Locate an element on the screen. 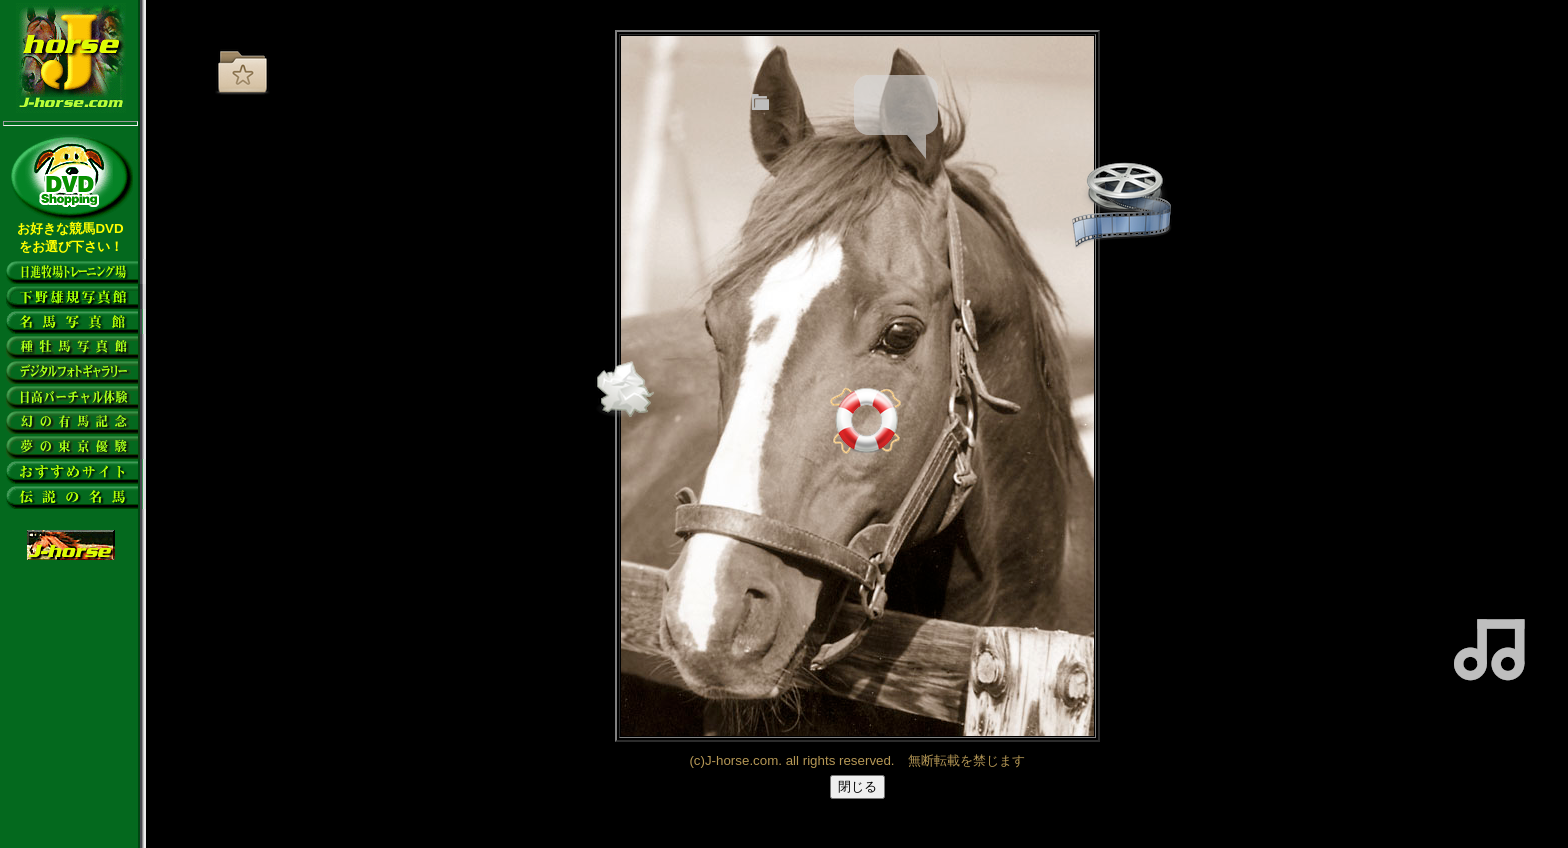 This screenshot has height=848, width=1568. indicates a video file type is located at coordinates (1121, 208).